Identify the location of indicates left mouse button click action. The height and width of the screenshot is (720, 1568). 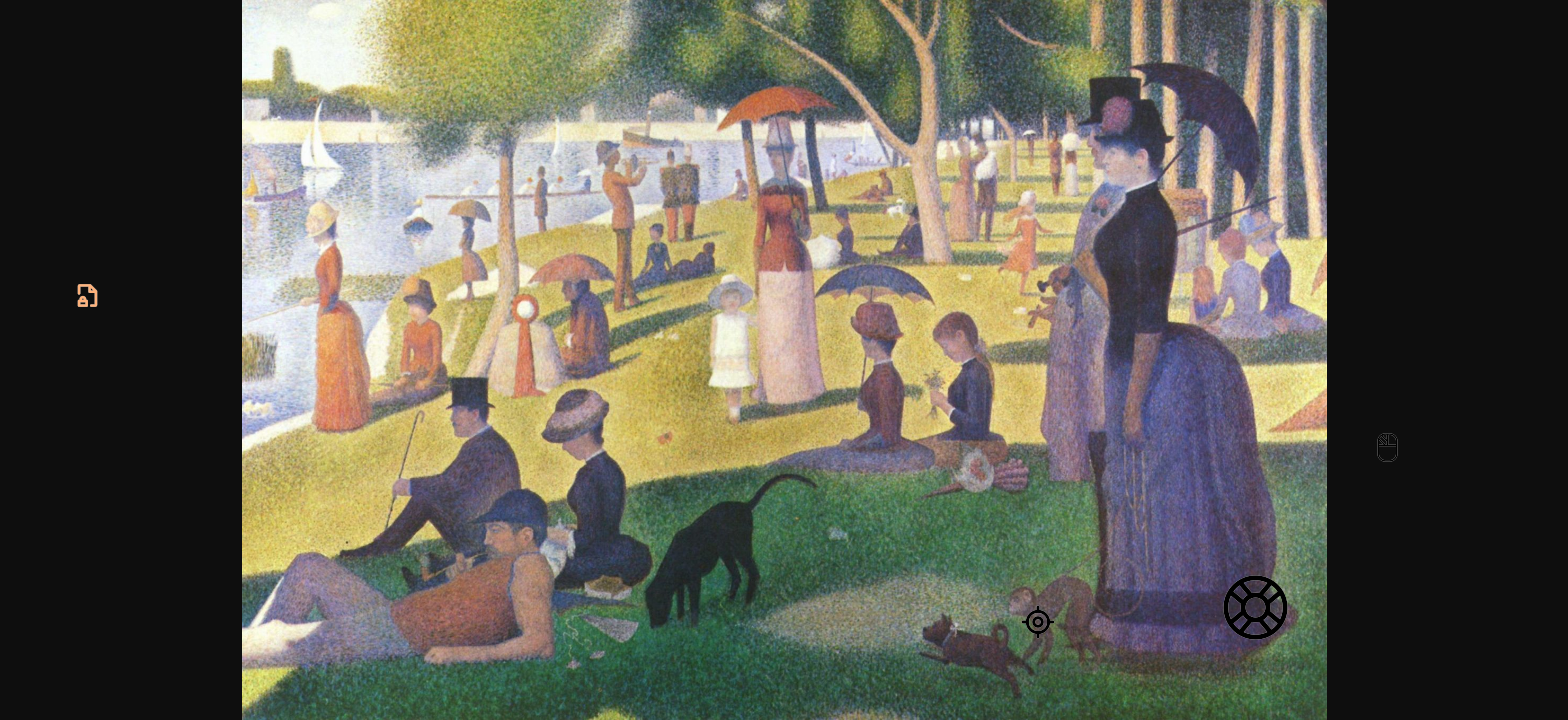
(1387, 447).